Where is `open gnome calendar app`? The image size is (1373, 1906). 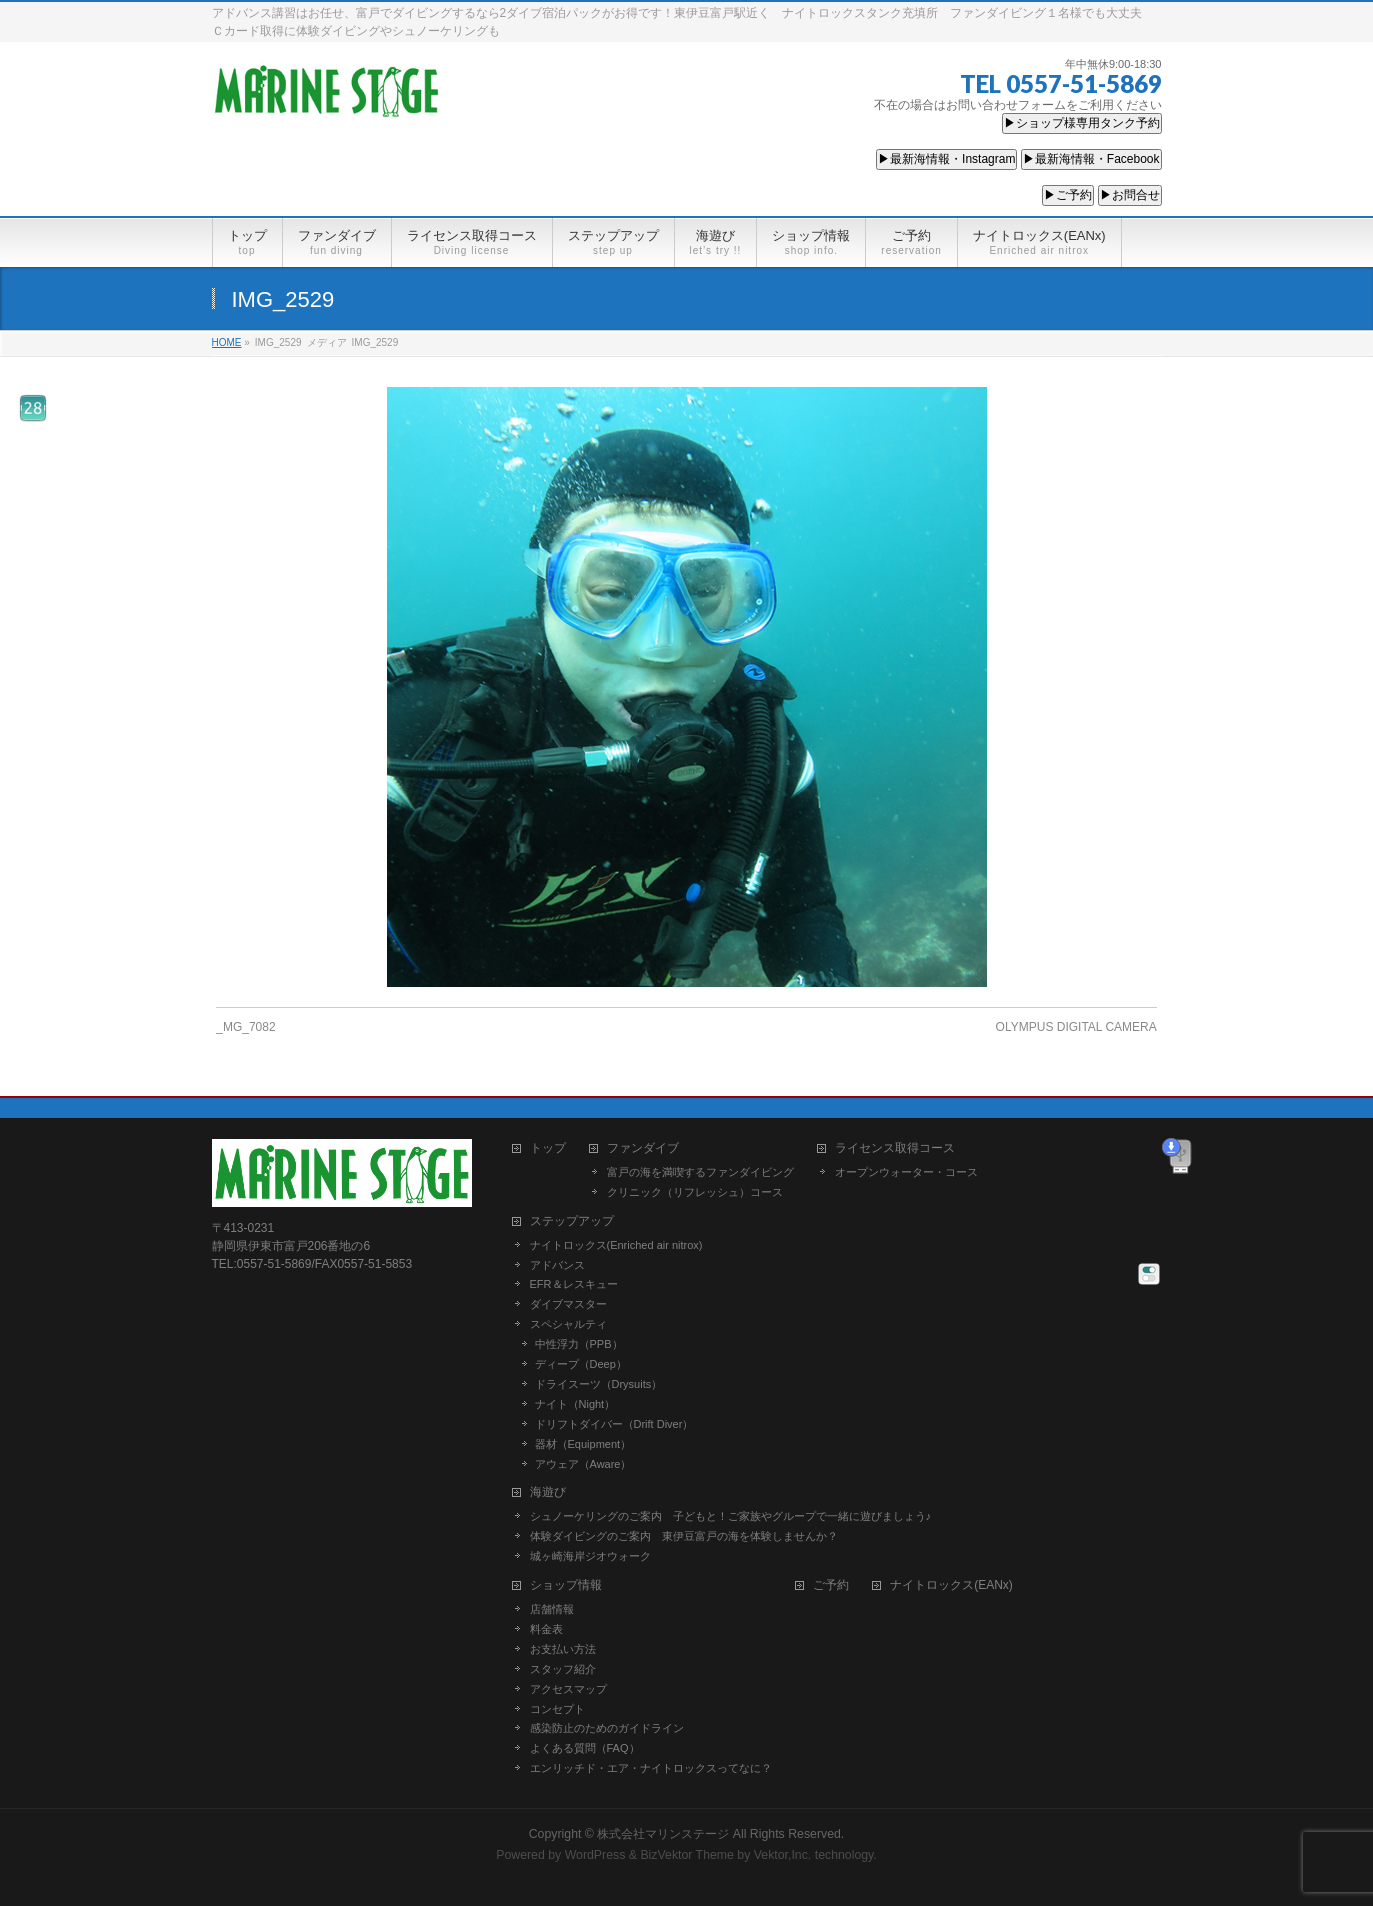 open gnome calendar app is located at coordinates (33, 408).